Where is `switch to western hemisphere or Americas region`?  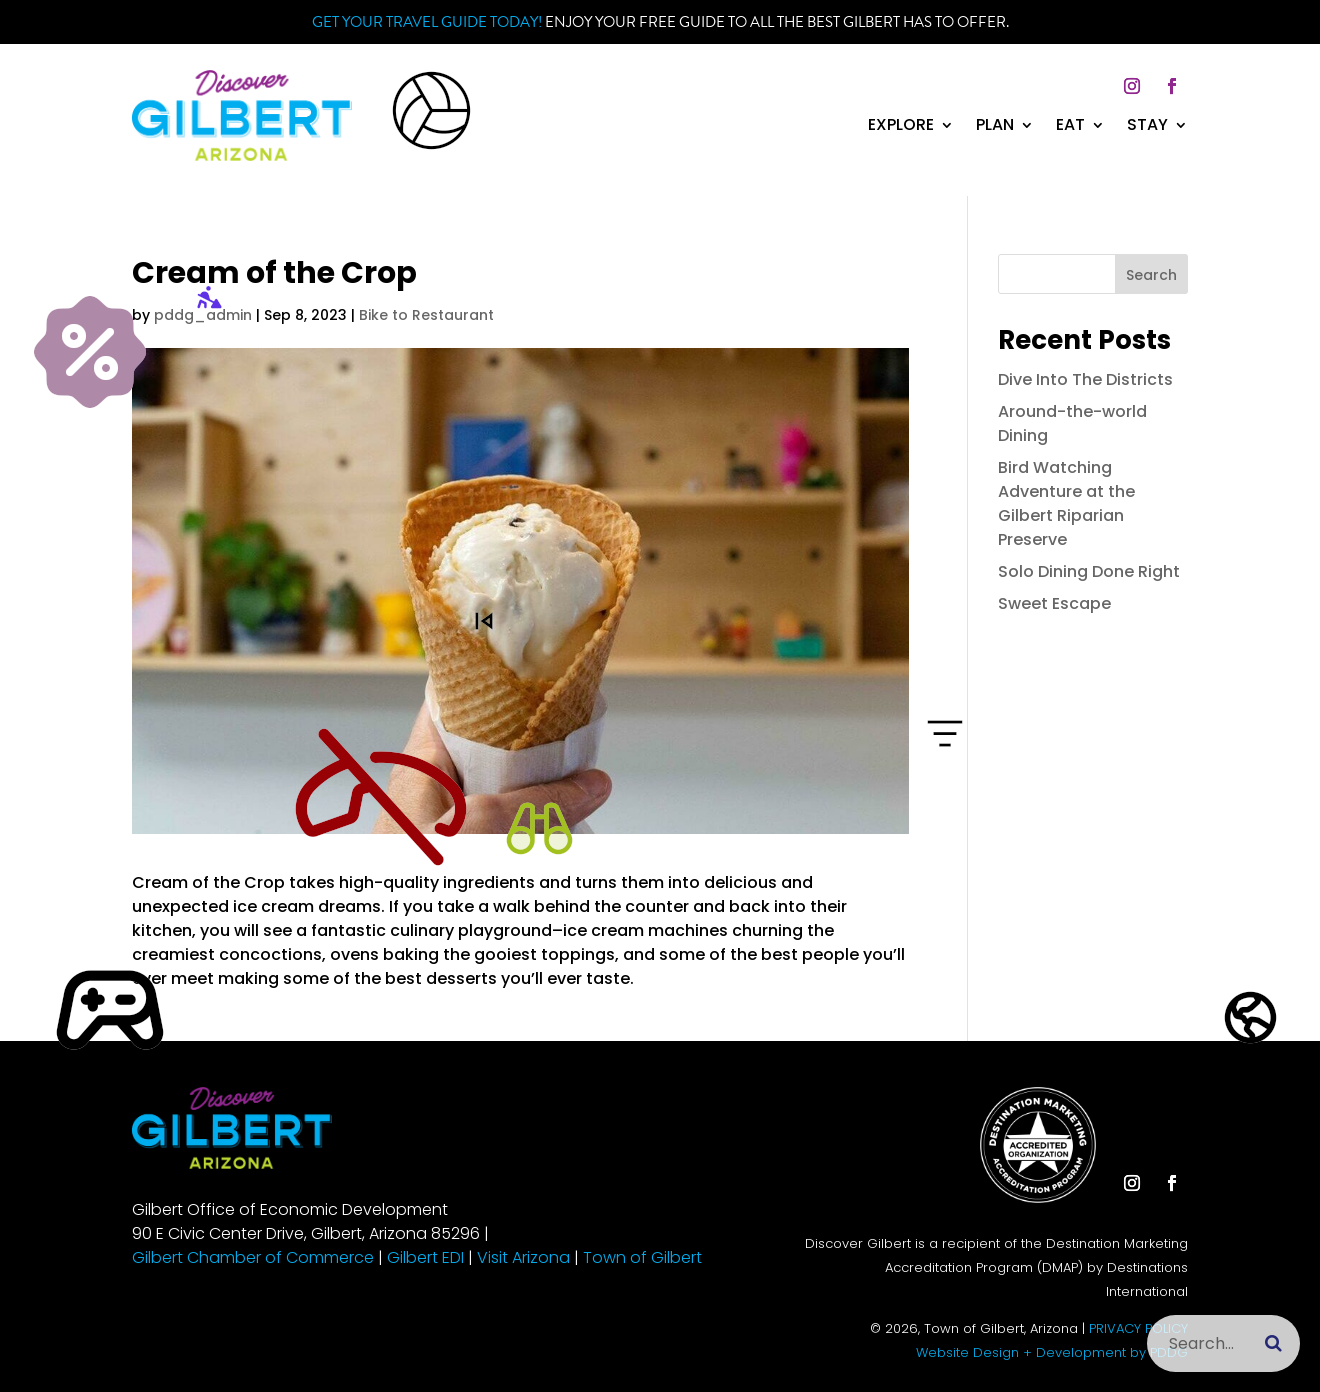 switch to western hemisphere or Americas region is located at coordinates (1250, 1017).